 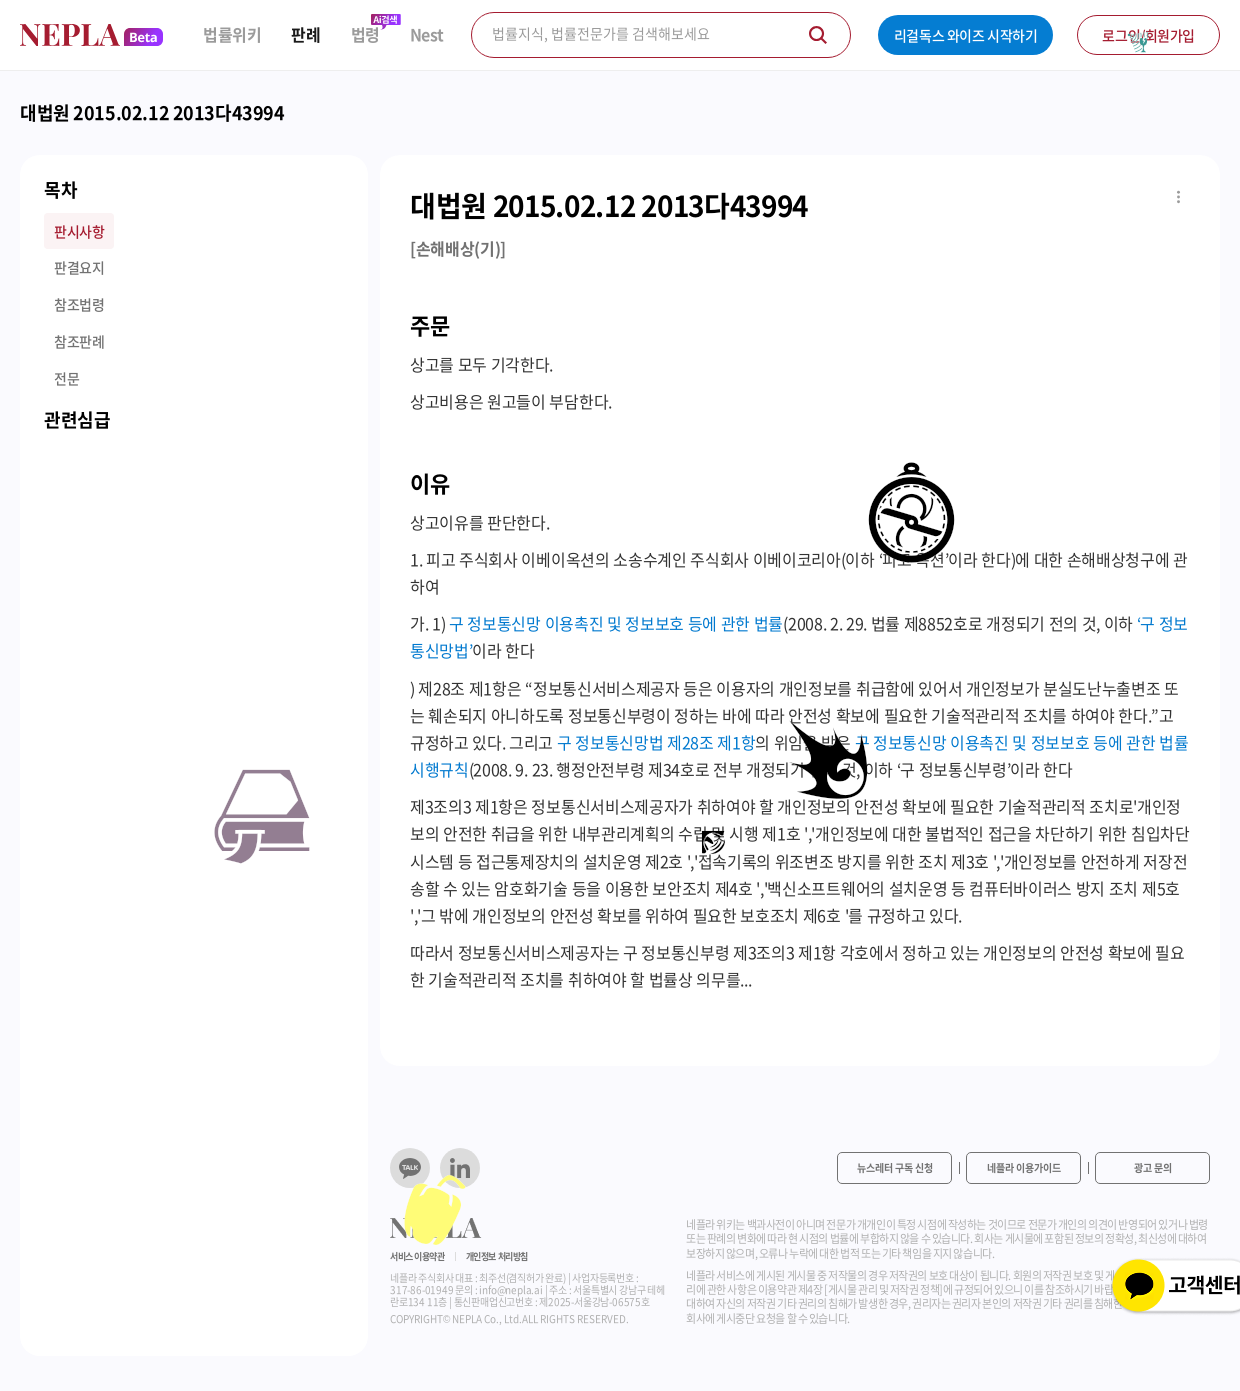 What do you see at coordinates (261, 816) in the screenshot?
I see `save this item for later` at bounding box center [261, 816].